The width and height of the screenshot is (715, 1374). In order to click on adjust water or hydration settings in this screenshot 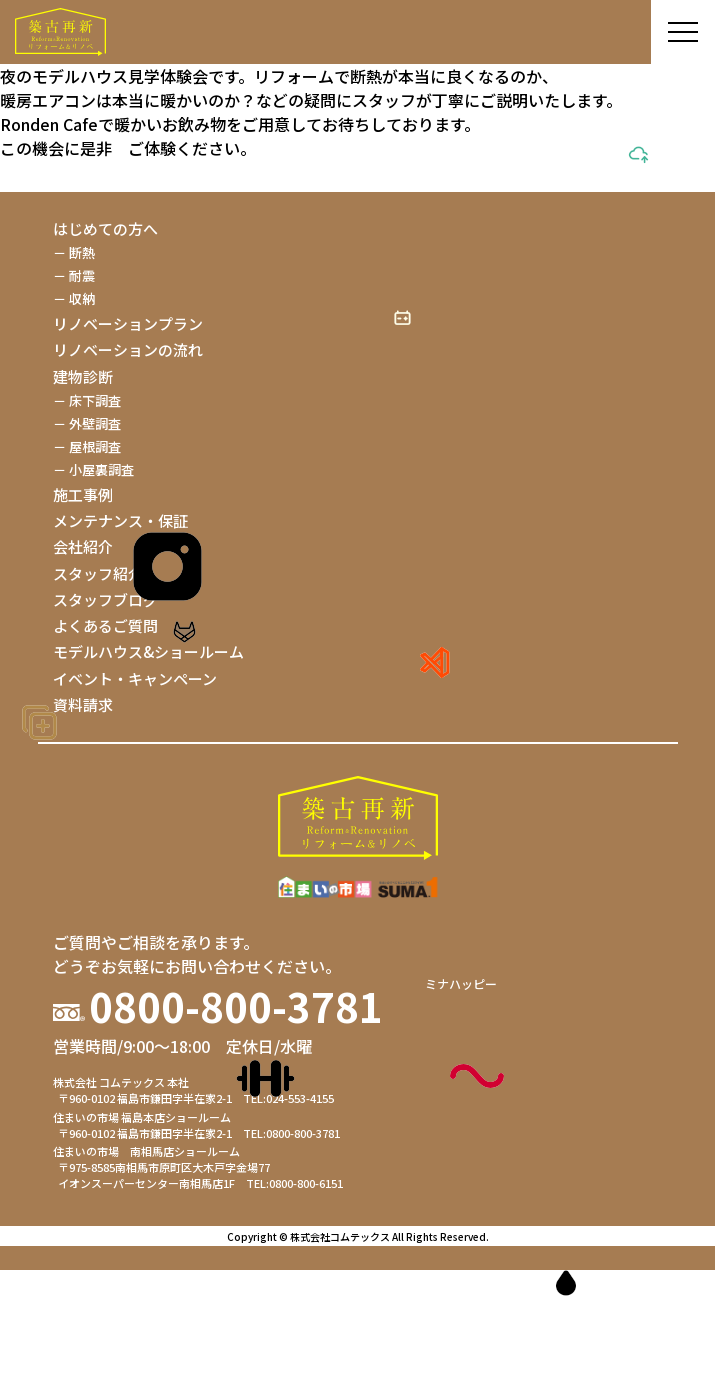, I will do `click(566, 1283)`.